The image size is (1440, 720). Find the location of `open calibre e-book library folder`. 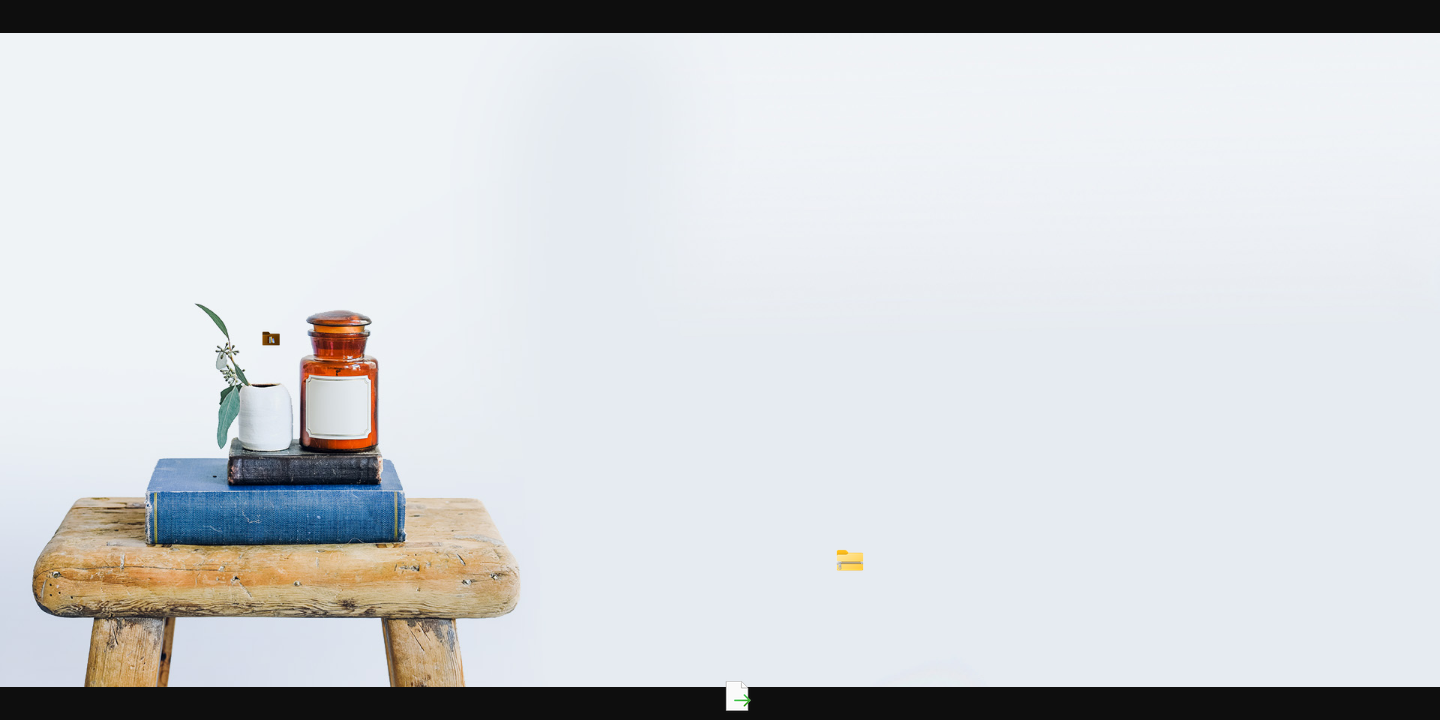

open calibre e-book library folder is located at coordinates (271, 339).